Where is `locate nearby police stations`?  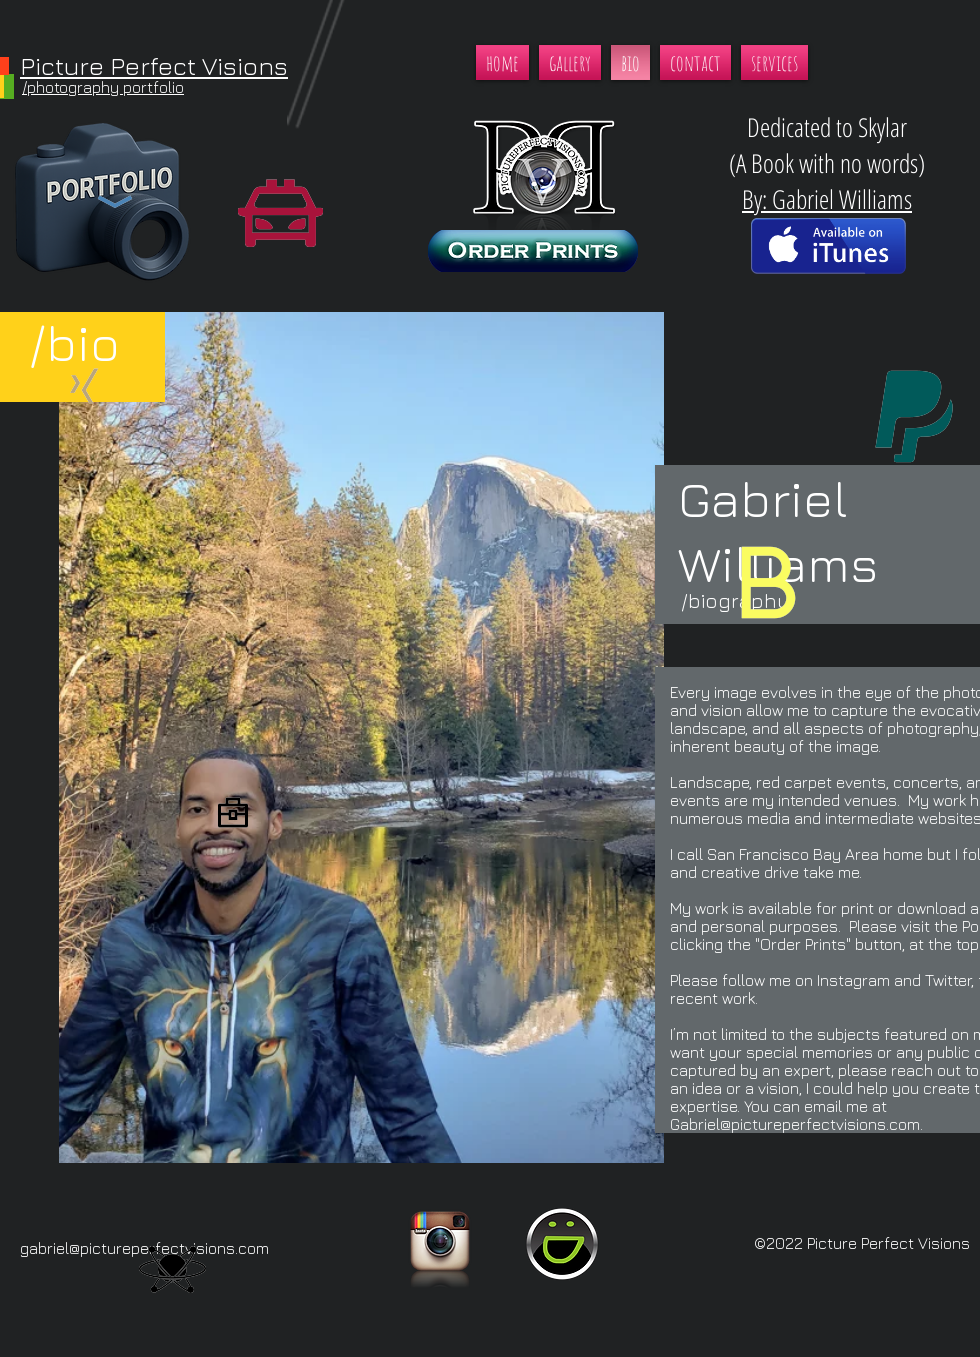
locate nearby police stations is located at coordinates (280, 211).